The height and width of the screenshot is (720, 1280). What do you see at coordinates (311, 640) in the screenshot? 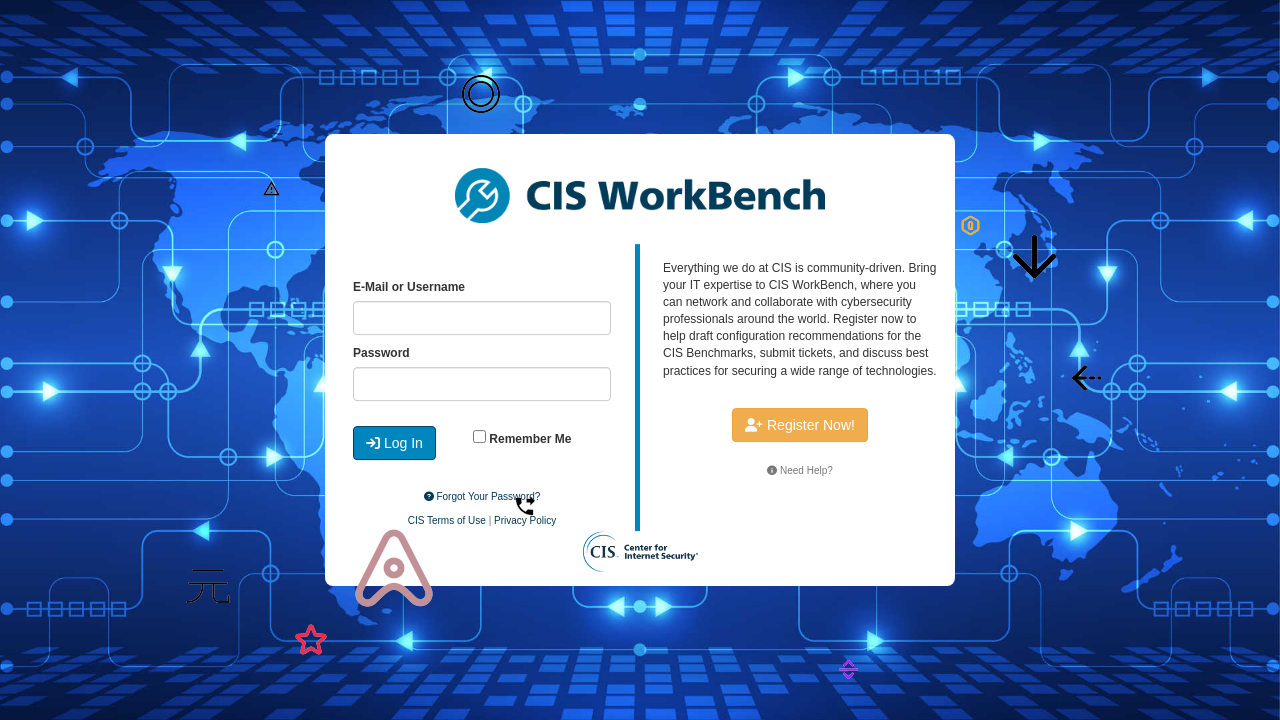
I see `add item to favorites` at bounding box center [311, 640].